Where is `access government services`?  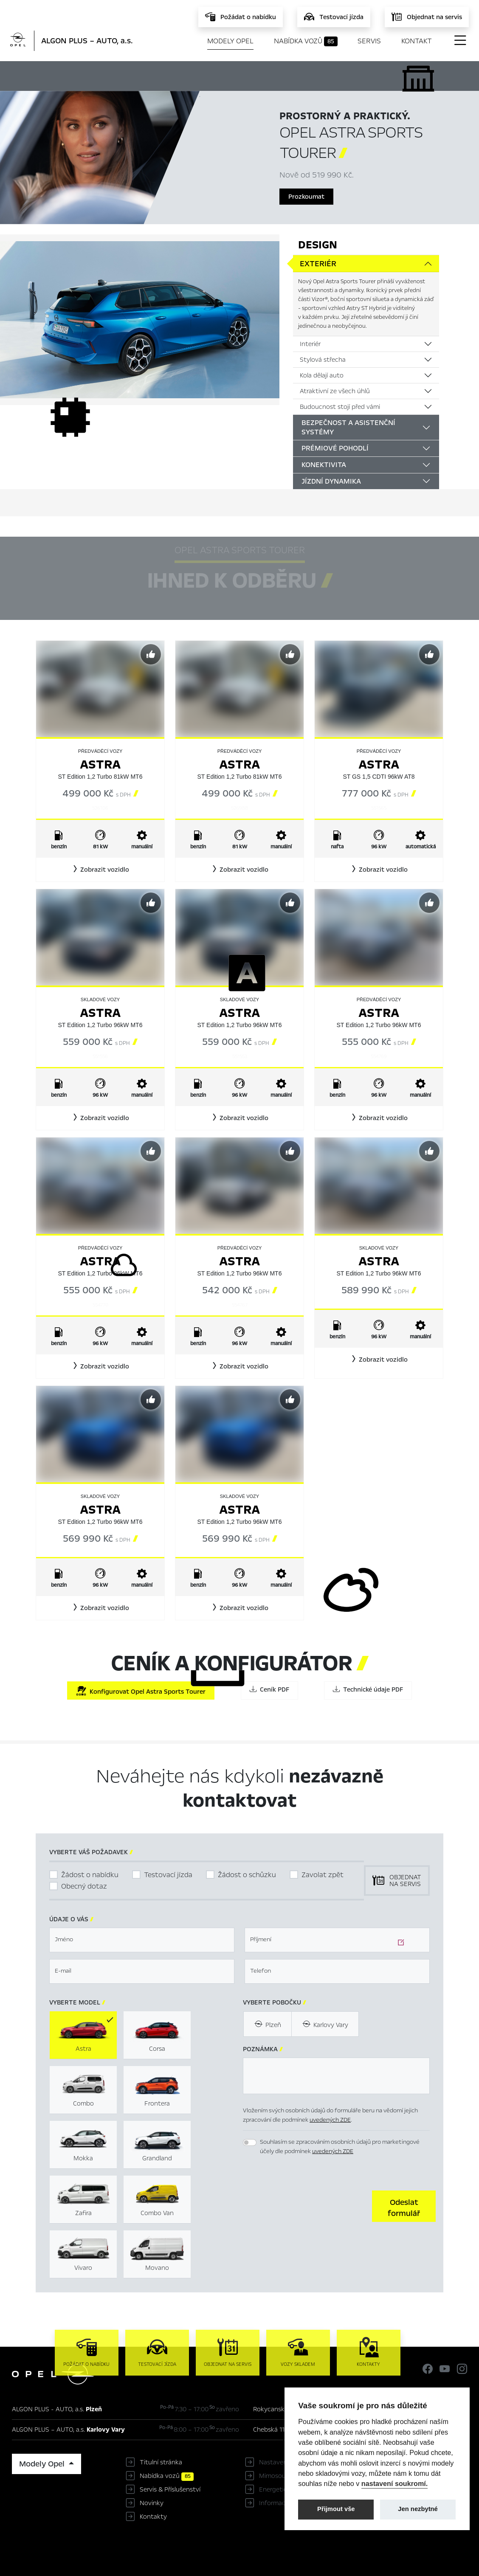
access government services is located at coordinates (418, 79).